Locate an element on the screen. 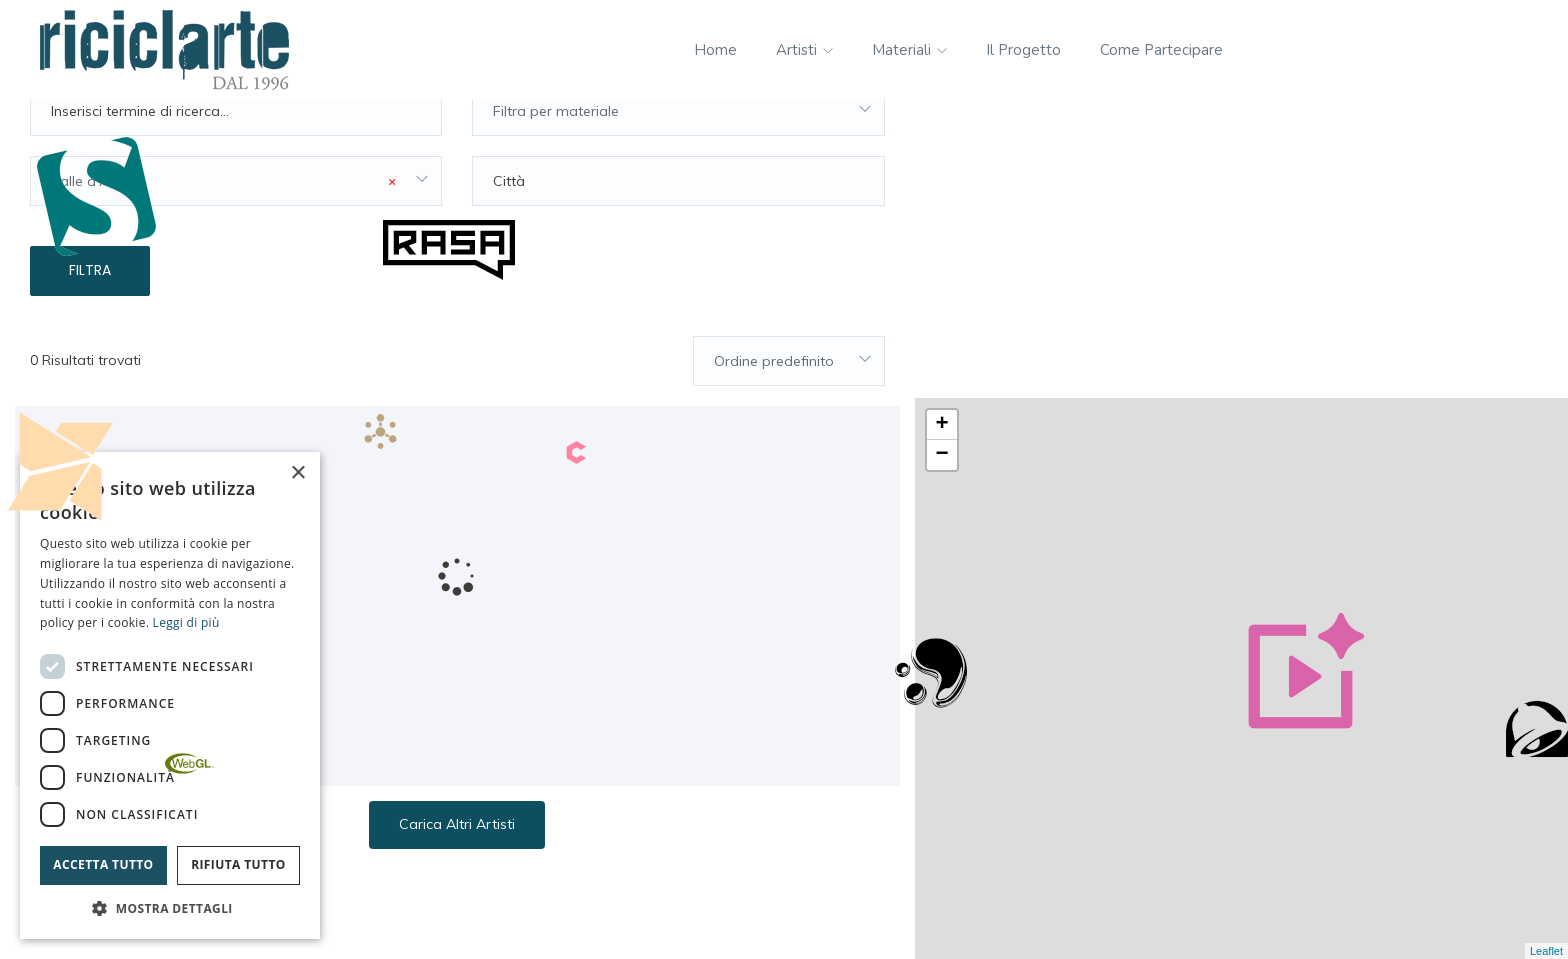 The width and height of the screenshot is (1568, 959). google cloud pub/sub service logo is located at coordinates (380, 431).